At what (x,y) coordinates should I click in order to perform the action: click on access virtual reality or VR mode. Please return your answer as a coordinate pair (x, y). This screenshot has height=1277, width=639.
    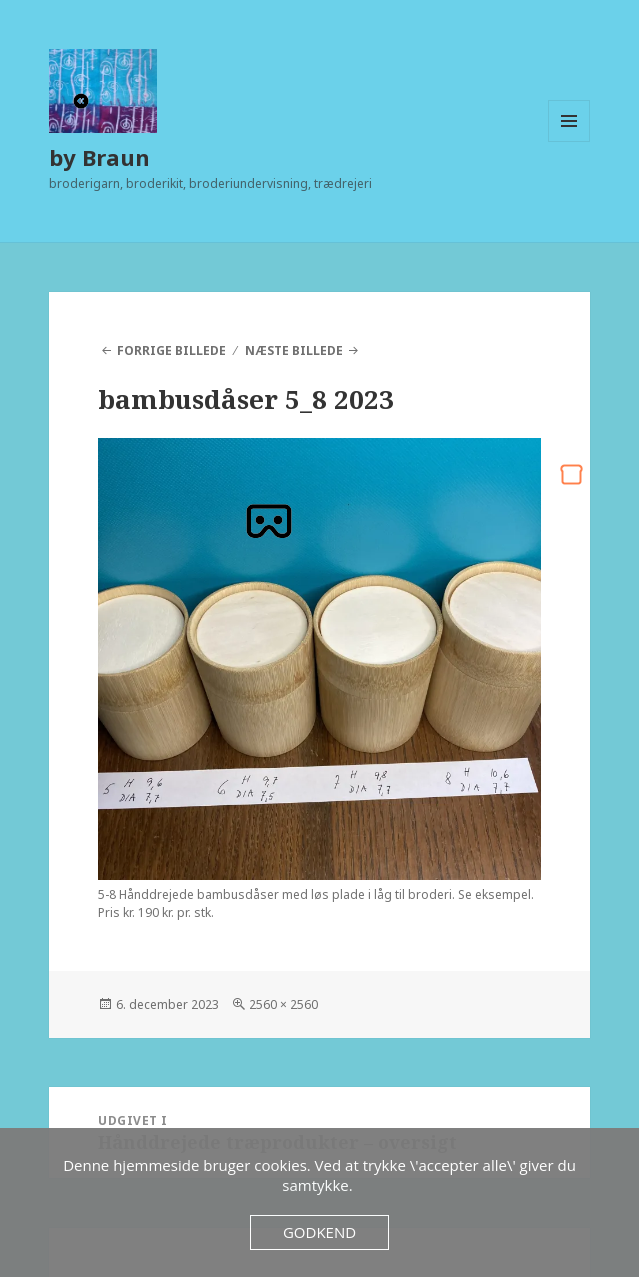
    Looking at the image, I should click on (269, 520).